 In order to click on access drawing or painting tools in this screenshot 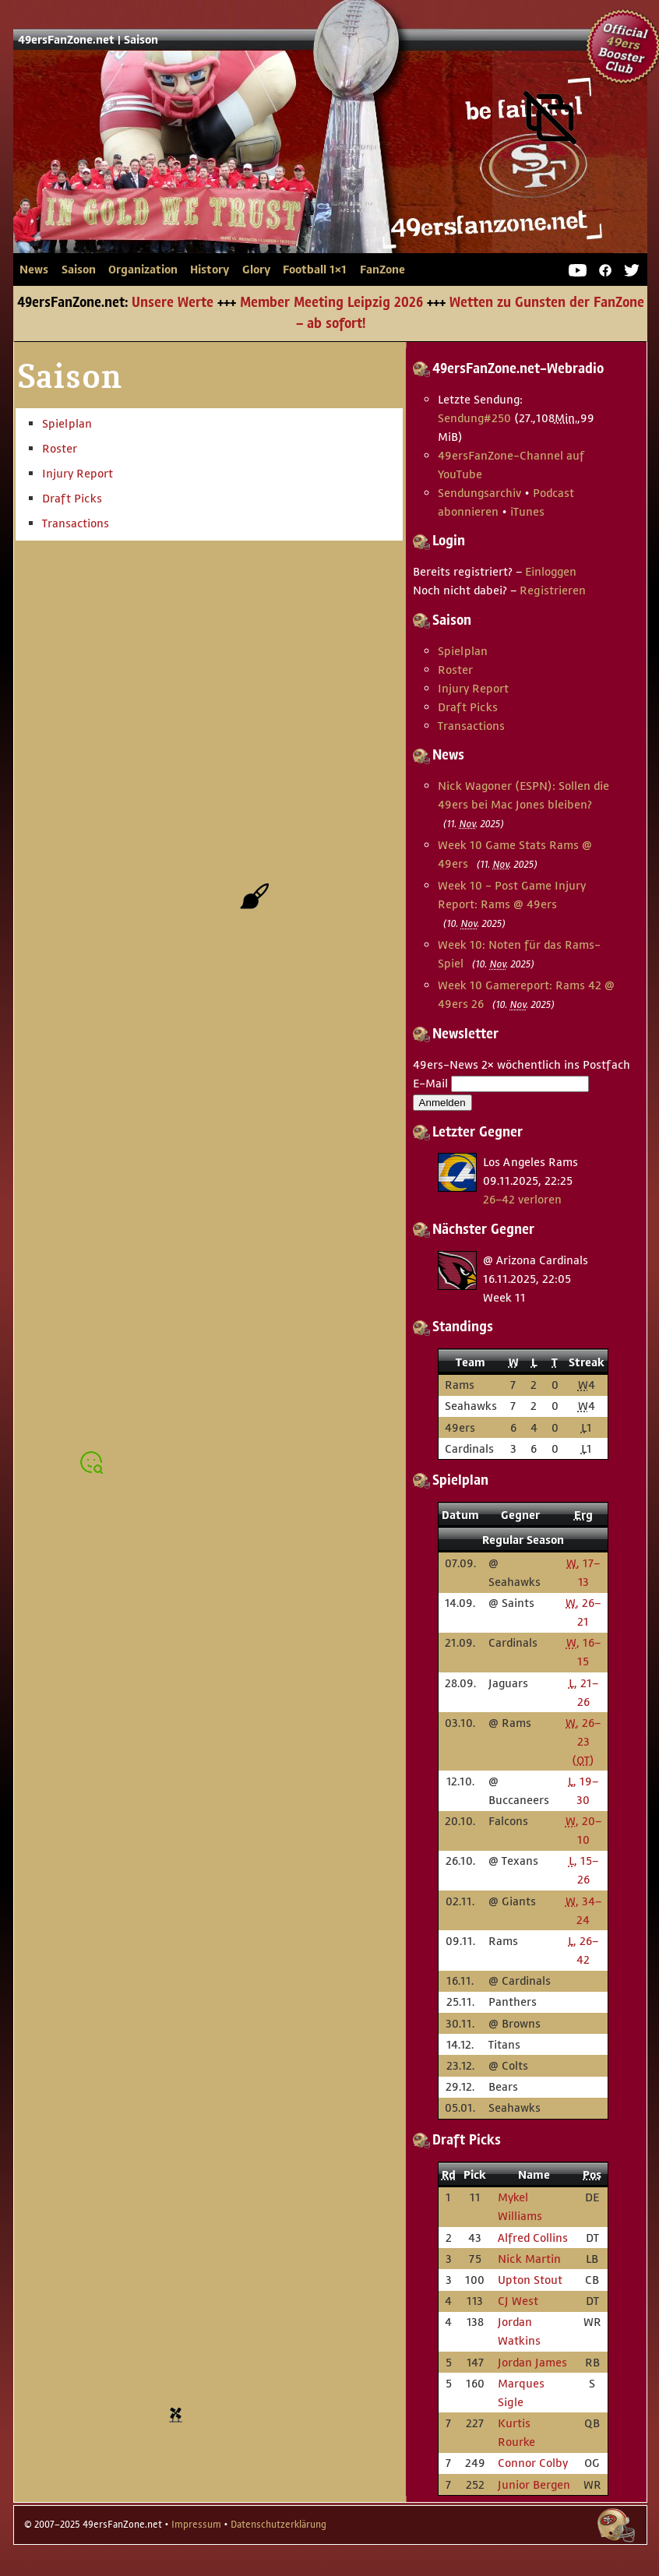, I will do `click(255, 897)`.